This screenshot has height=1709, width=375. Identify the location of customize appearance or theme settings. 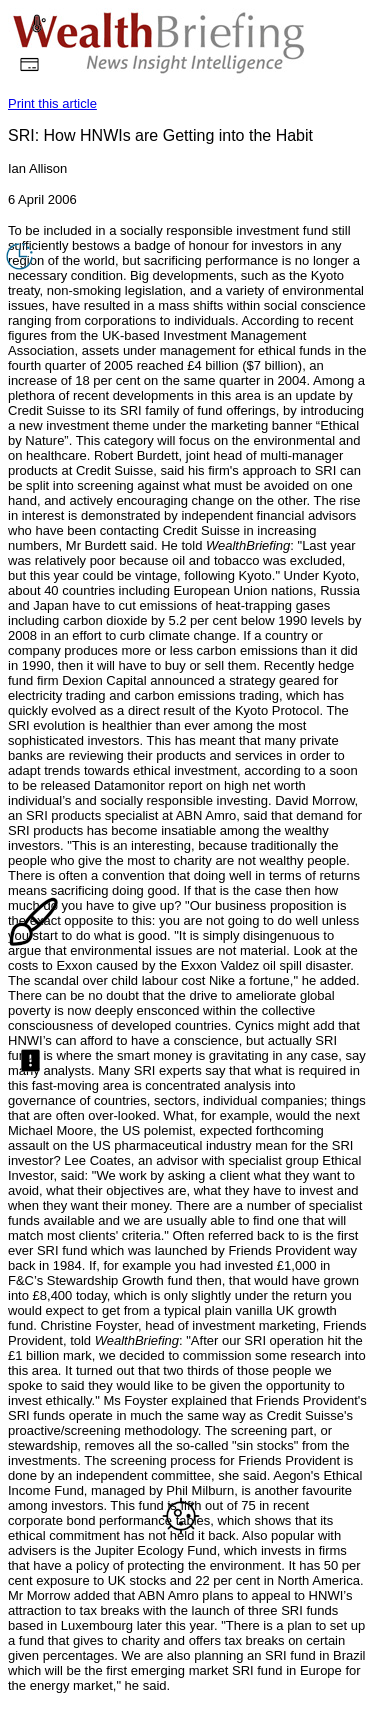
(33, 921).